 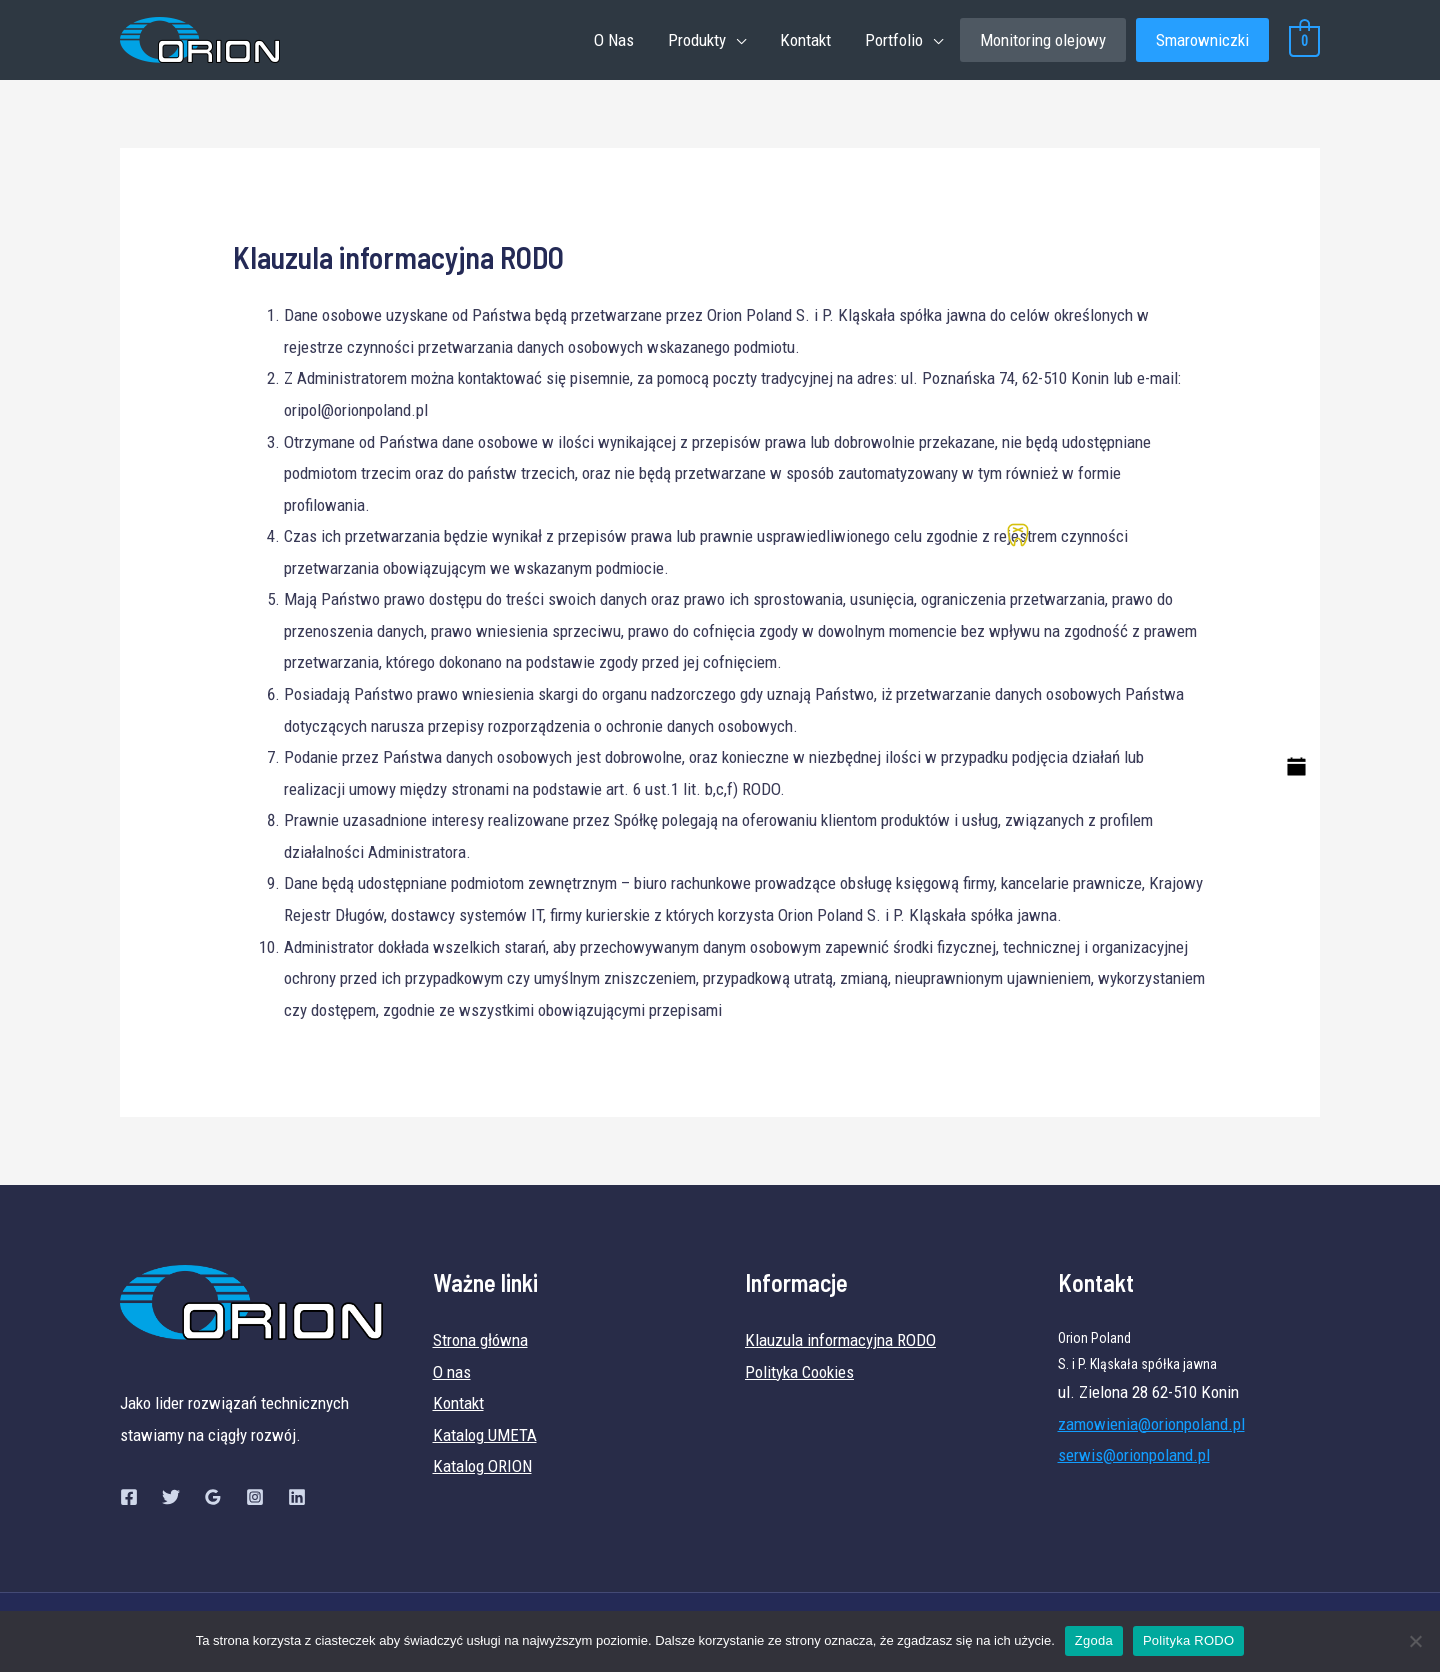 What do you see at coordinates (1296, 766) in the screenshot?
I see `view calendar with no events` at bounding box center [1296, 766].